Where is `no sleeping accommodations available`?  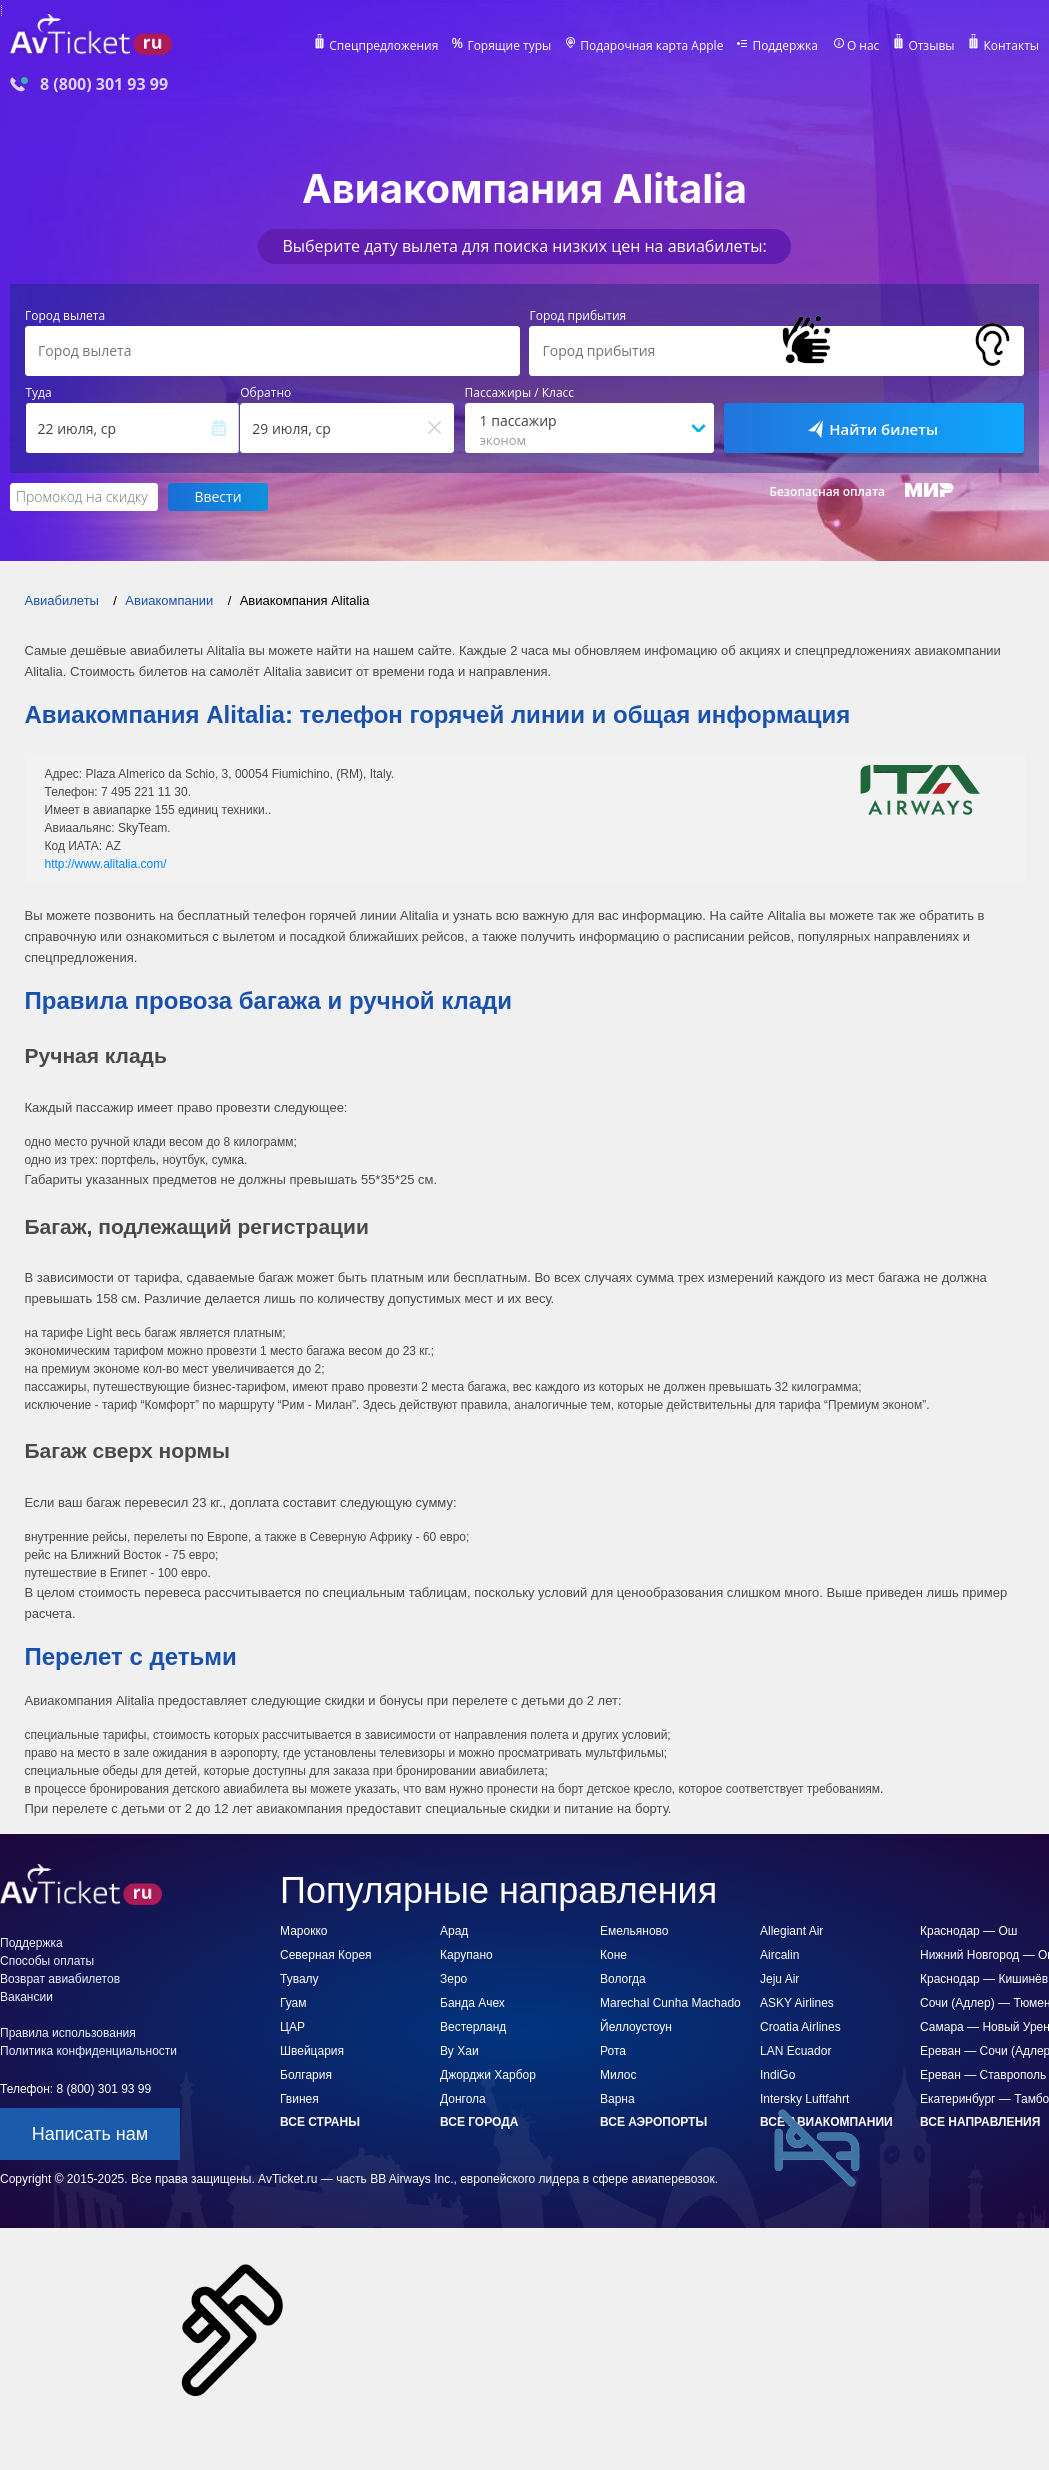 no sleeping accommodations available is located at coordinates (817, 2148).